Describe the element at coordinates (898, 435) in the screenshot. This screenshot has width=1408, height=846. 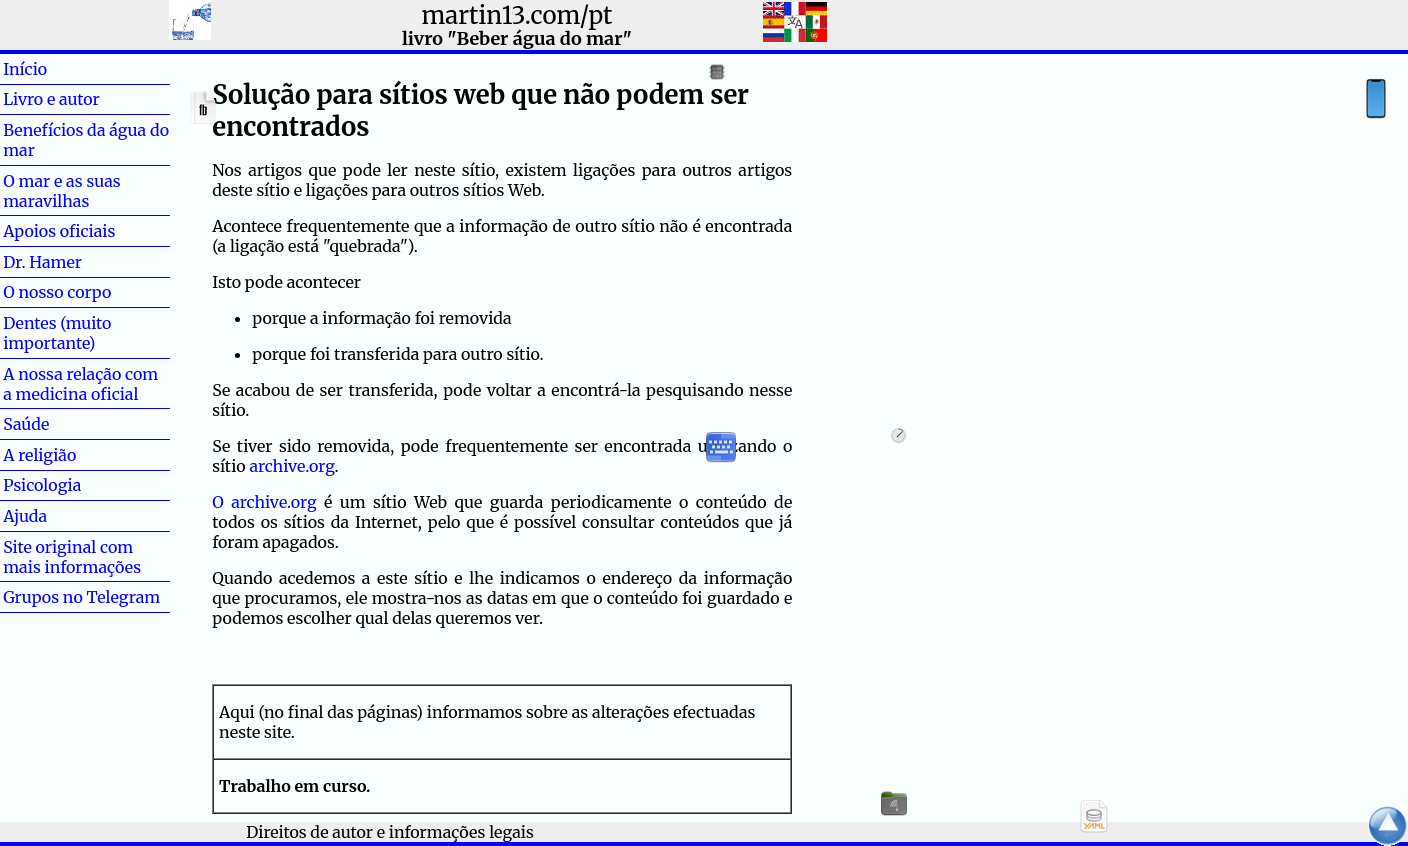
I see `open sysprof system profiler application` at that location.